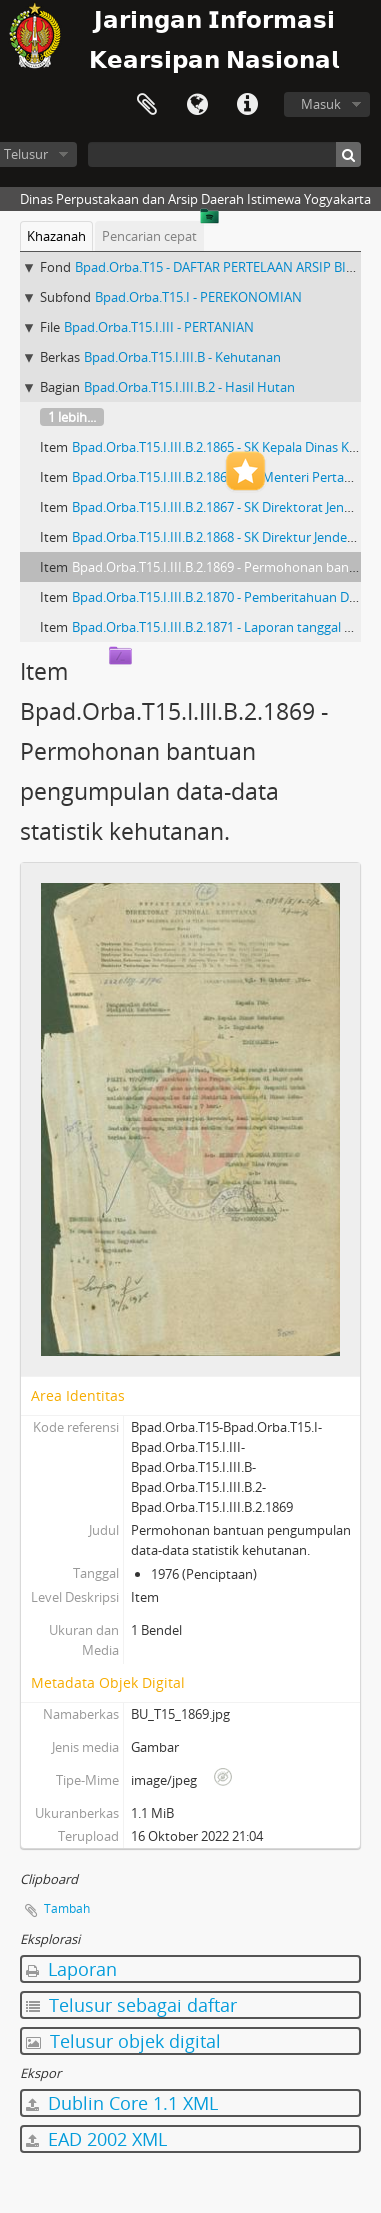 The image size is (381, 2213). Describe the element at coordinates (245, 471) in the screenshot. I see `view featured applications` at that location.